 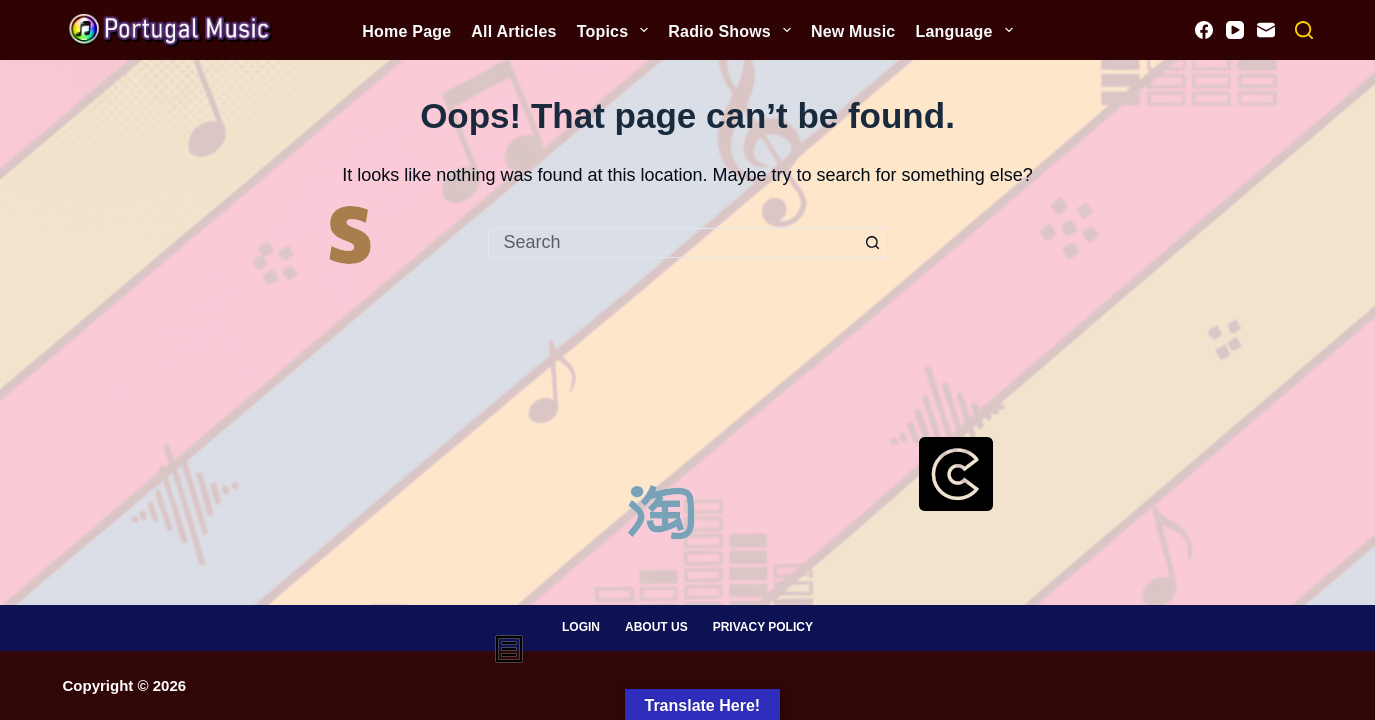 I want to click on cheerio library logo, so click(x=956, y=474).